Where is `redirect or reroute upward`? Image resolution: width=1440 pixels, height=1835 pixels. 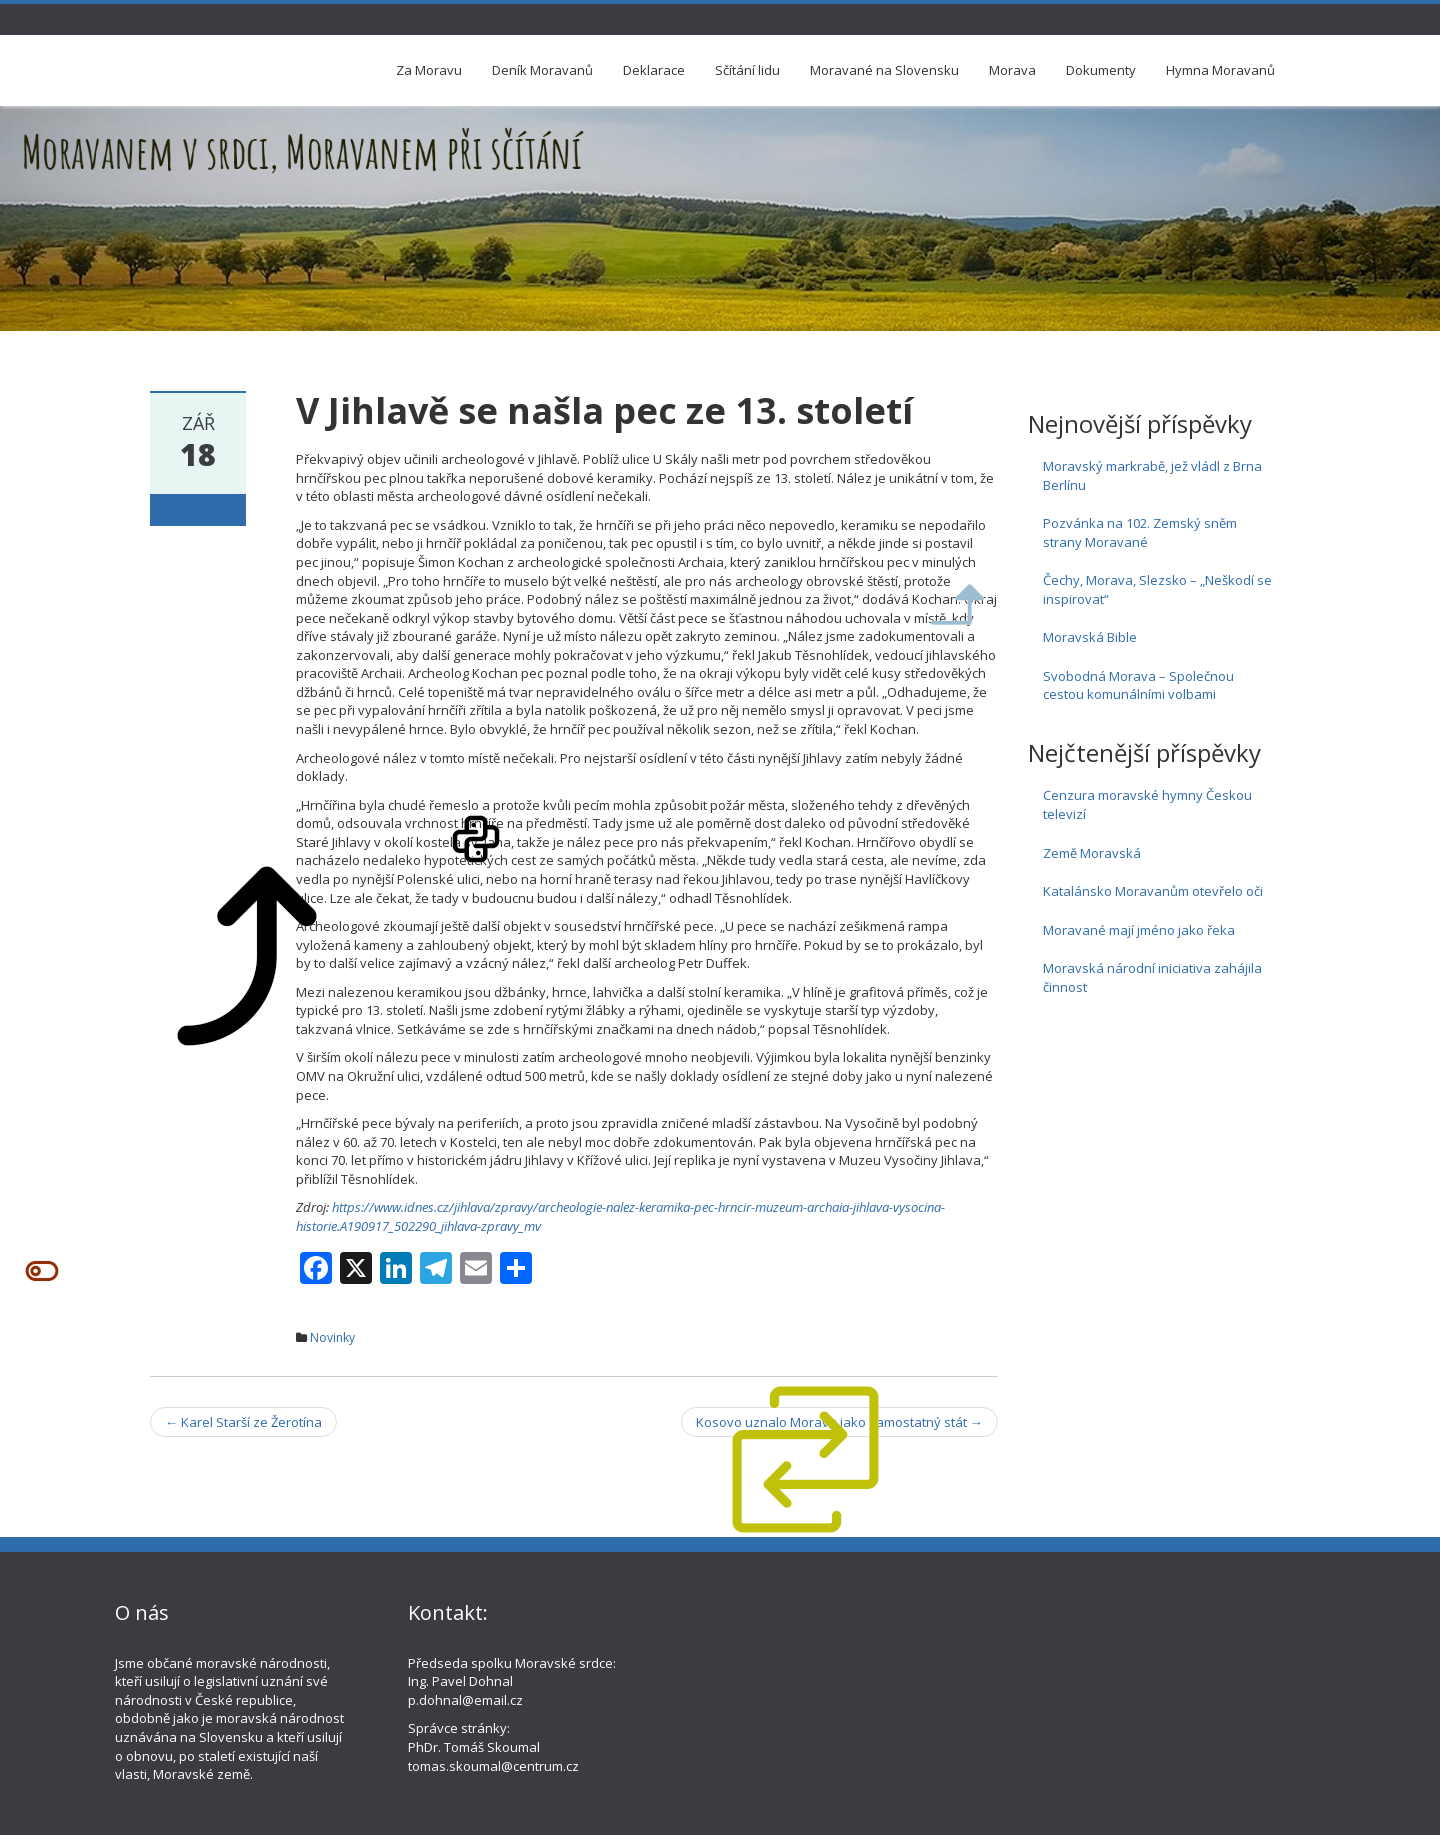 redirect or reroute upward is located at coordinates (247, 956).